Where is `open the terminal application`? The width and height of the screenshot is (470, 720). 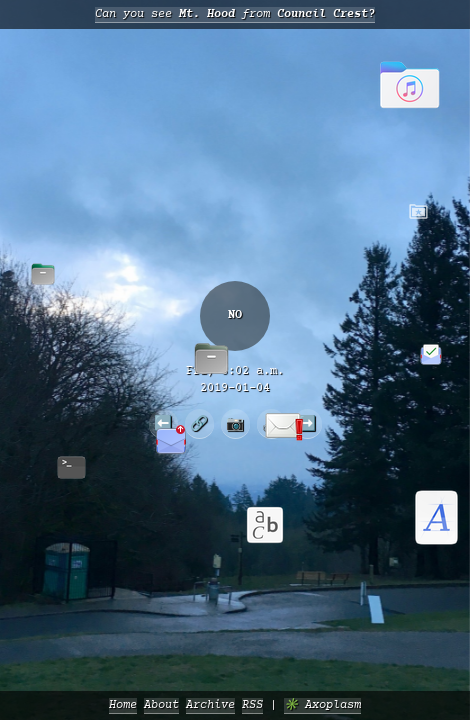
open the terminal application is located at coordinates (71, 467).